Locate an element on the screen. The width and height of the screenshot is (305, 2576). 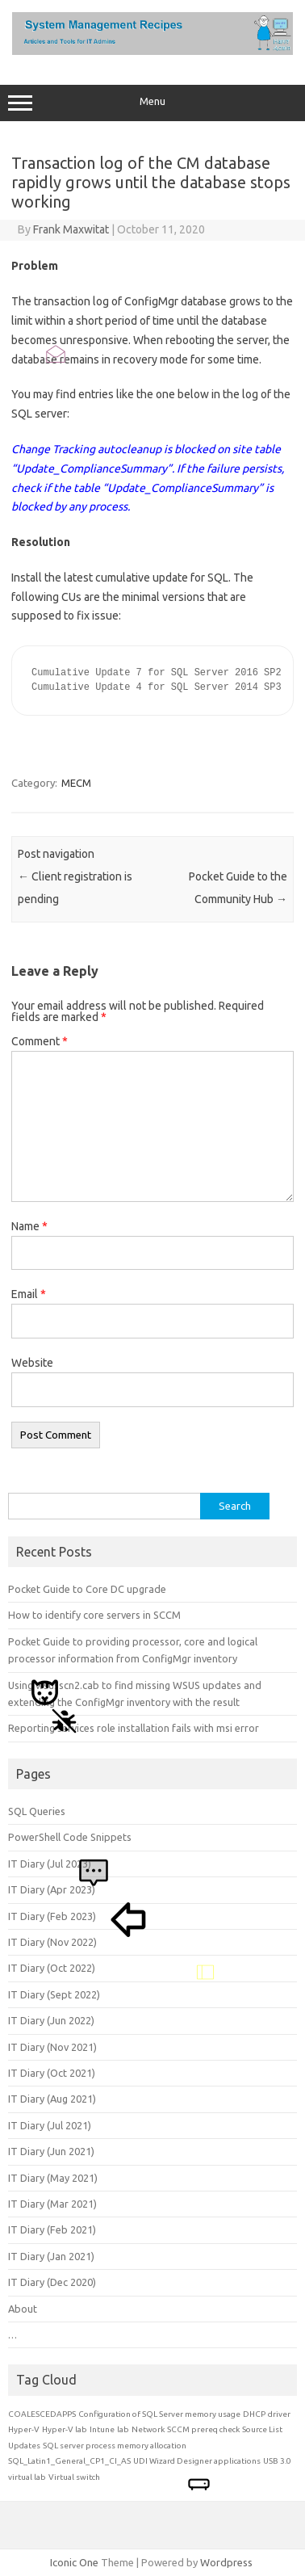
access radio or audio receiver settings is located at coordinates (198, 2483).